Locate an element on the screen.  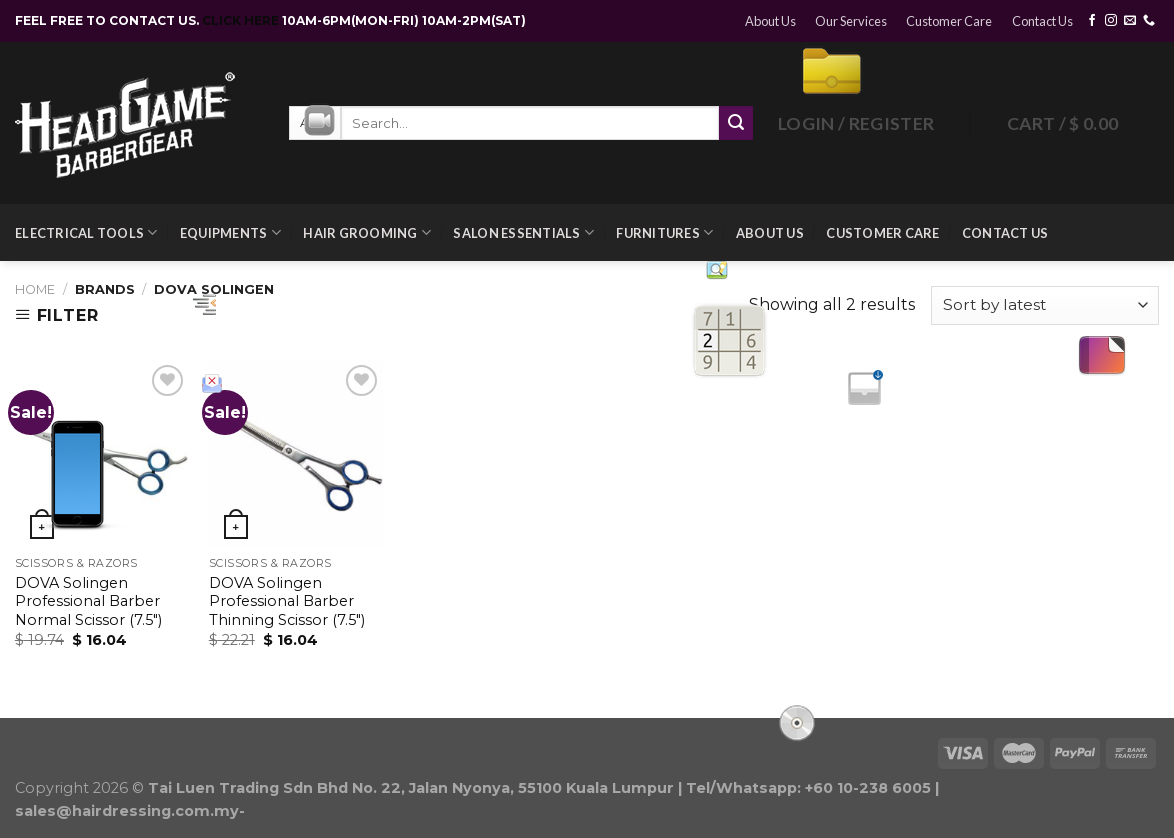
increase text indentation is located at coordinates (204, 305).